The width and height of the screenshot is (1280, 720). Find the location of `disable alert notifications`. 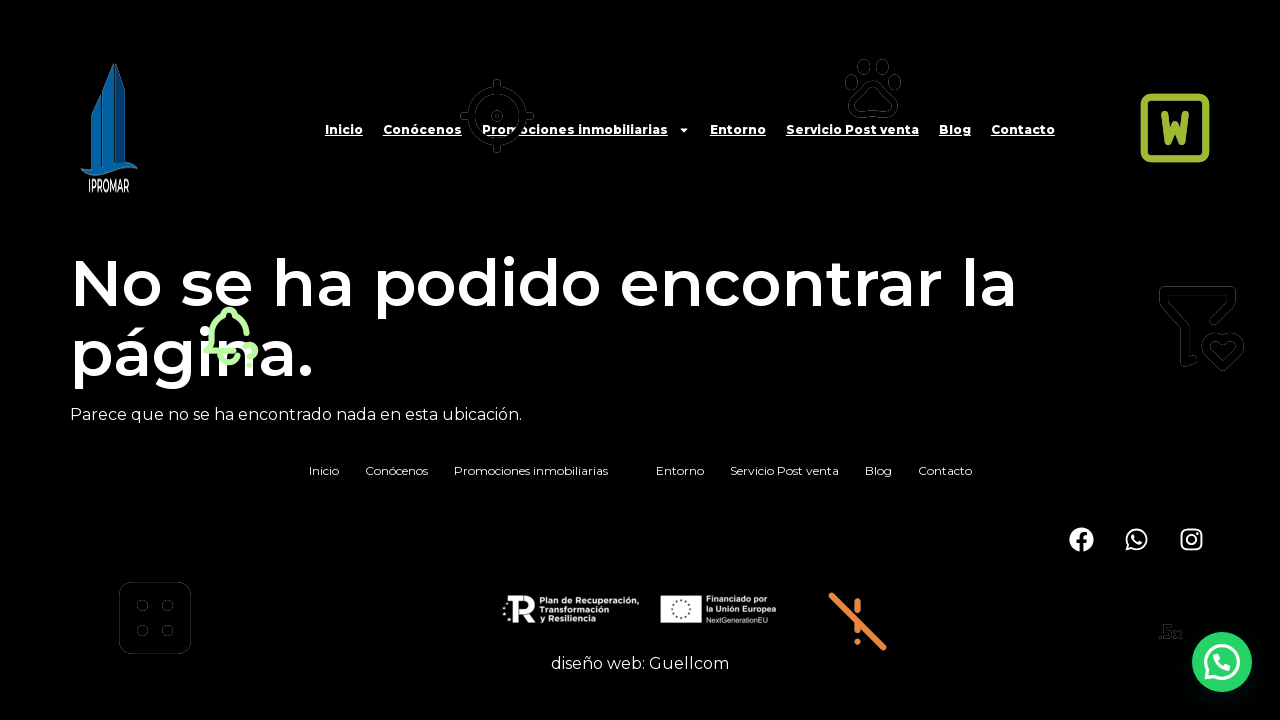

disable alert notifications is located at coordinates (857, 621).